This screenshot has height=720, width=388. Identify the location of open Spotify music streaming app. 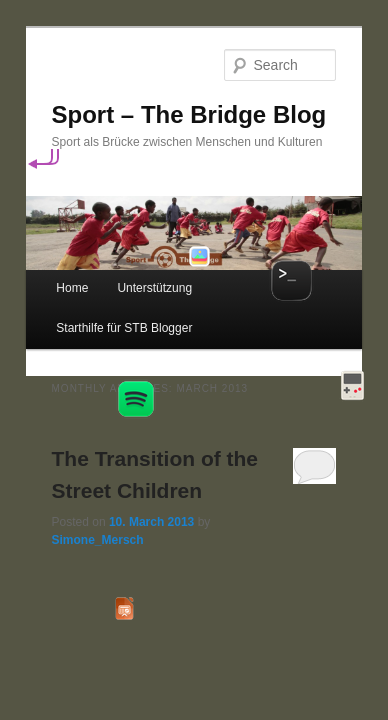
(136, 399).